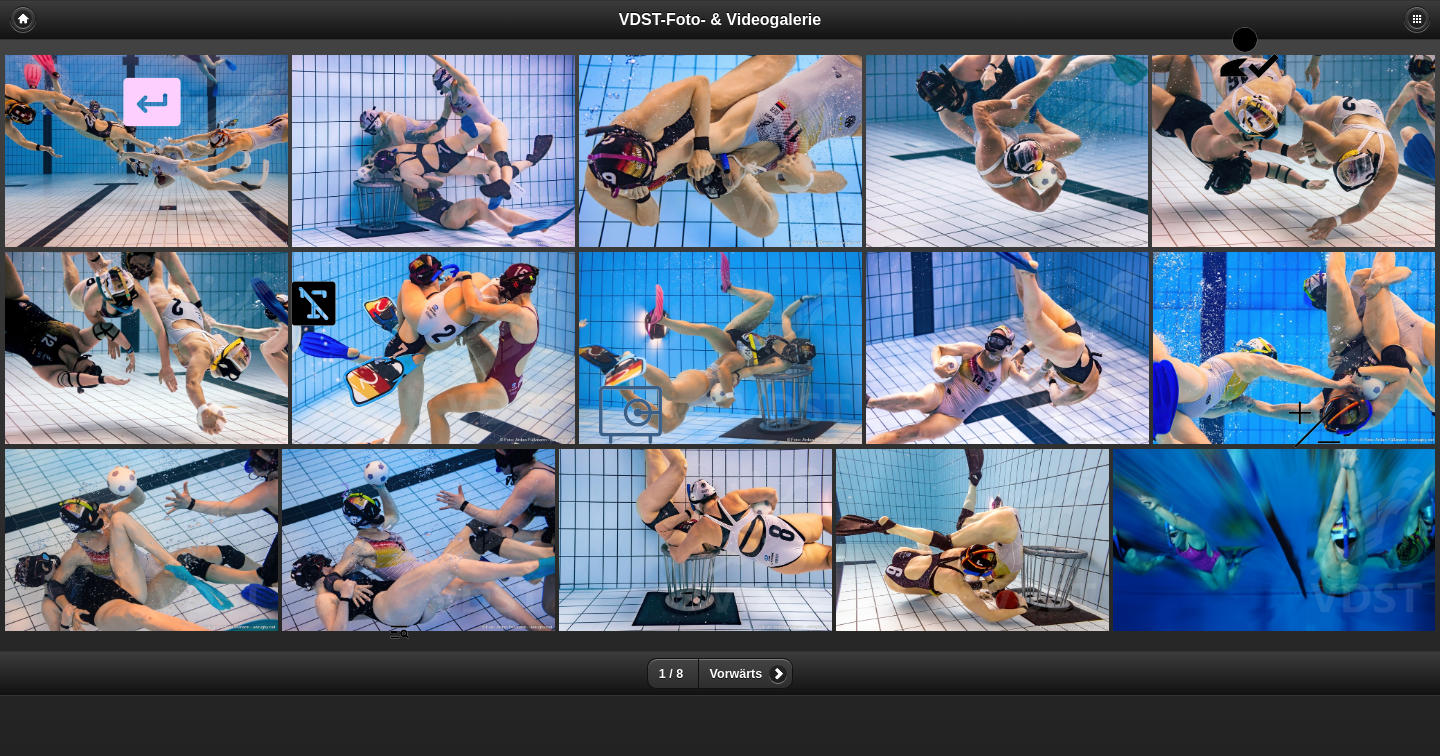 Image resolution: width=1440 pixels, height=756 pixels. Describe the element at coordinates (313, 303) in the screenshot. I see `disable text formatting` at that location.